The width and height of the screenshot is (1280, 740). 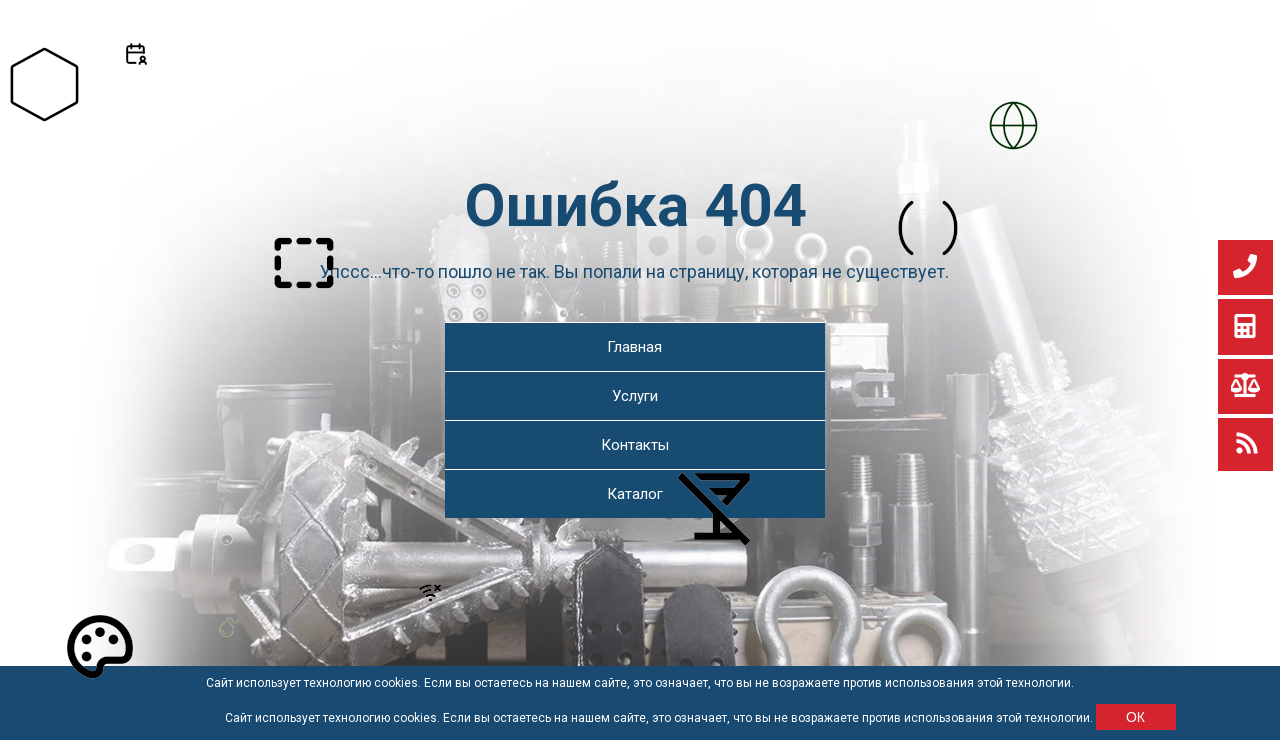 What do you see at coordinates (716, 506) in the screenshot?
I see `indicates alcohol-free zone or no drinks allowed` at bounding box center [716, 506].